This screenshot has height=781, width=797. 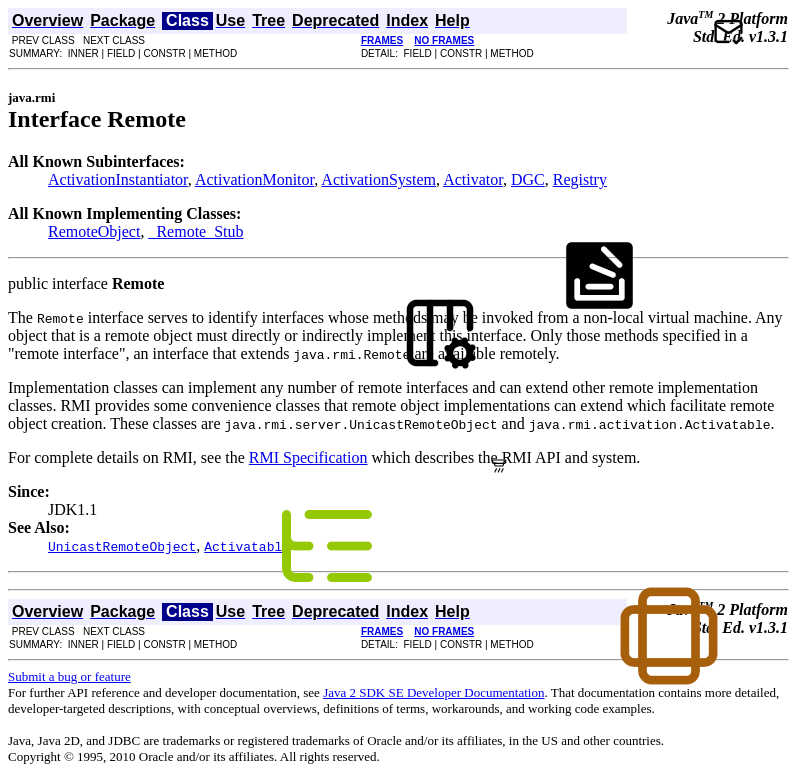 What do you see at coordinates (499, 466) in the screenshot?
I see `smoke detector alert or notification` at bounding box center [499, 466].